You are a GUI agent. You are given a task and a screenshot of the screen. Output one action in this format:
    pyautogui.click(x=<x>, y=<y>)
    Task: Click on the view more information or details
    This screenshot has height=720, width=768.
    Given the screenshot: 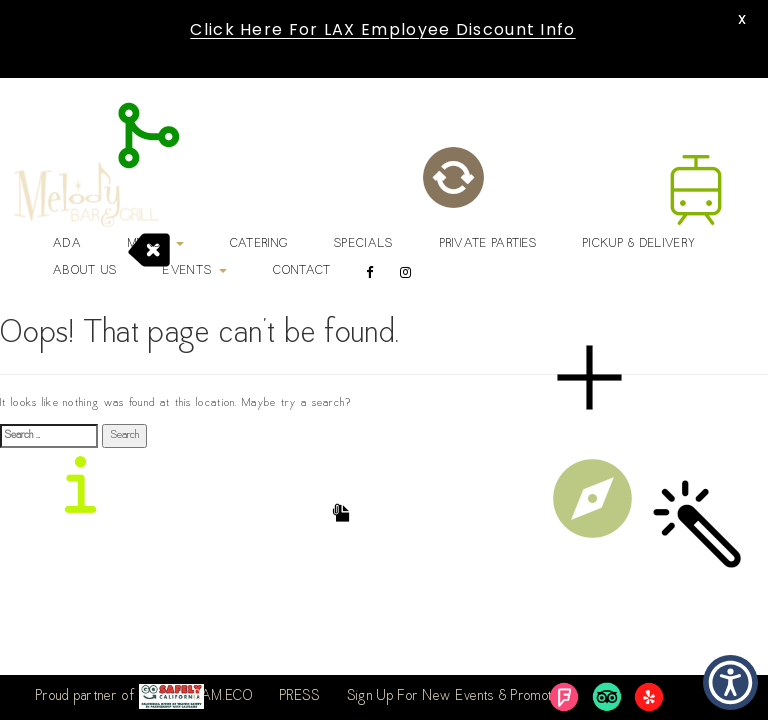 What is the action you would take?
    pyautogui.click(x=80, y=484)
    